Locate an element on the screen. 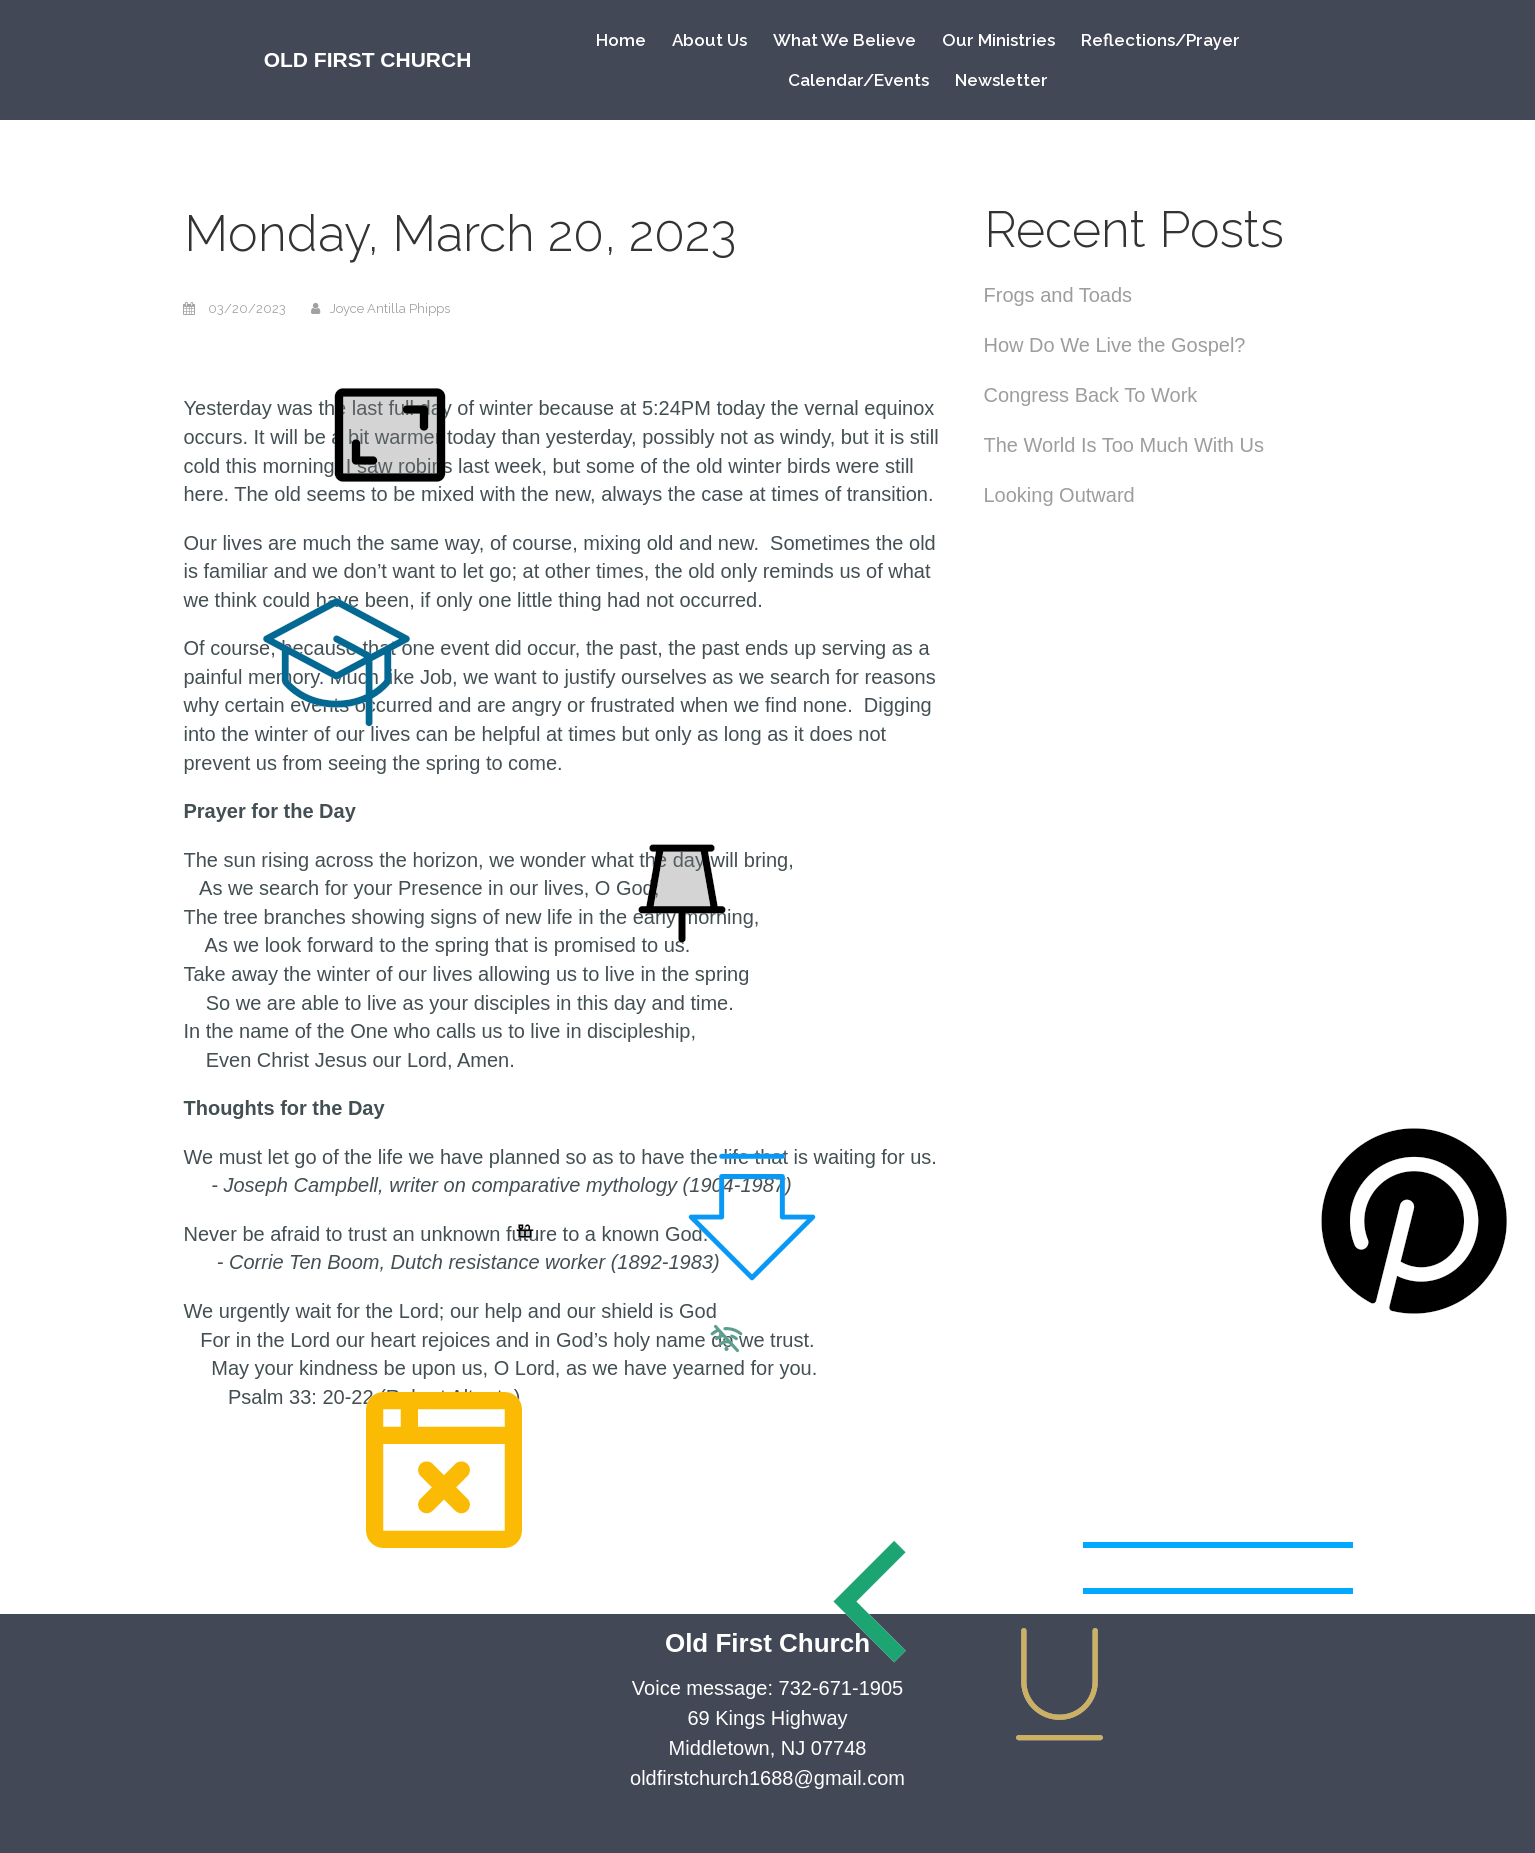  access education or learning resources is located at coordinates (336, 657).